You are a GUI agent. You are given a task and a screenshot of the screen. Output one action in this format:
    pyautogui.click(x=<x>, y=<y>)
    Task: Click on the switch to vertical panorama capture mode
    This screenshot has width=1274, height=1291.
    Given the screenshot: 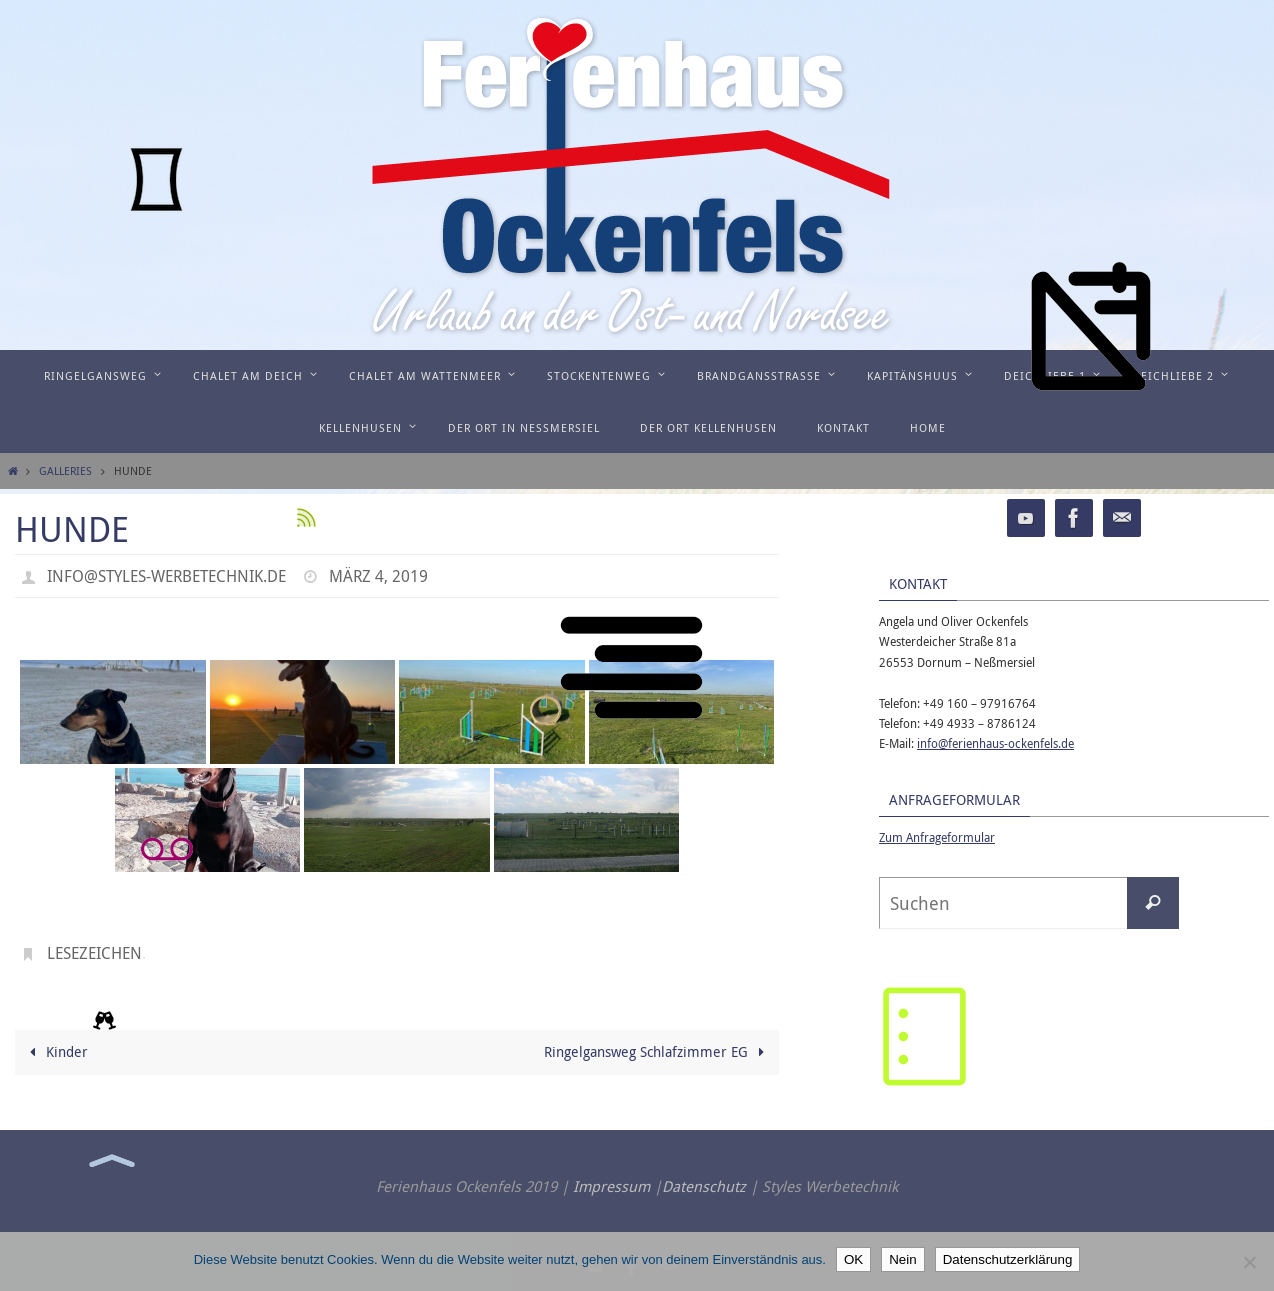 What is the action you would take?
    pyautogui.click(x=156, y=179)
    